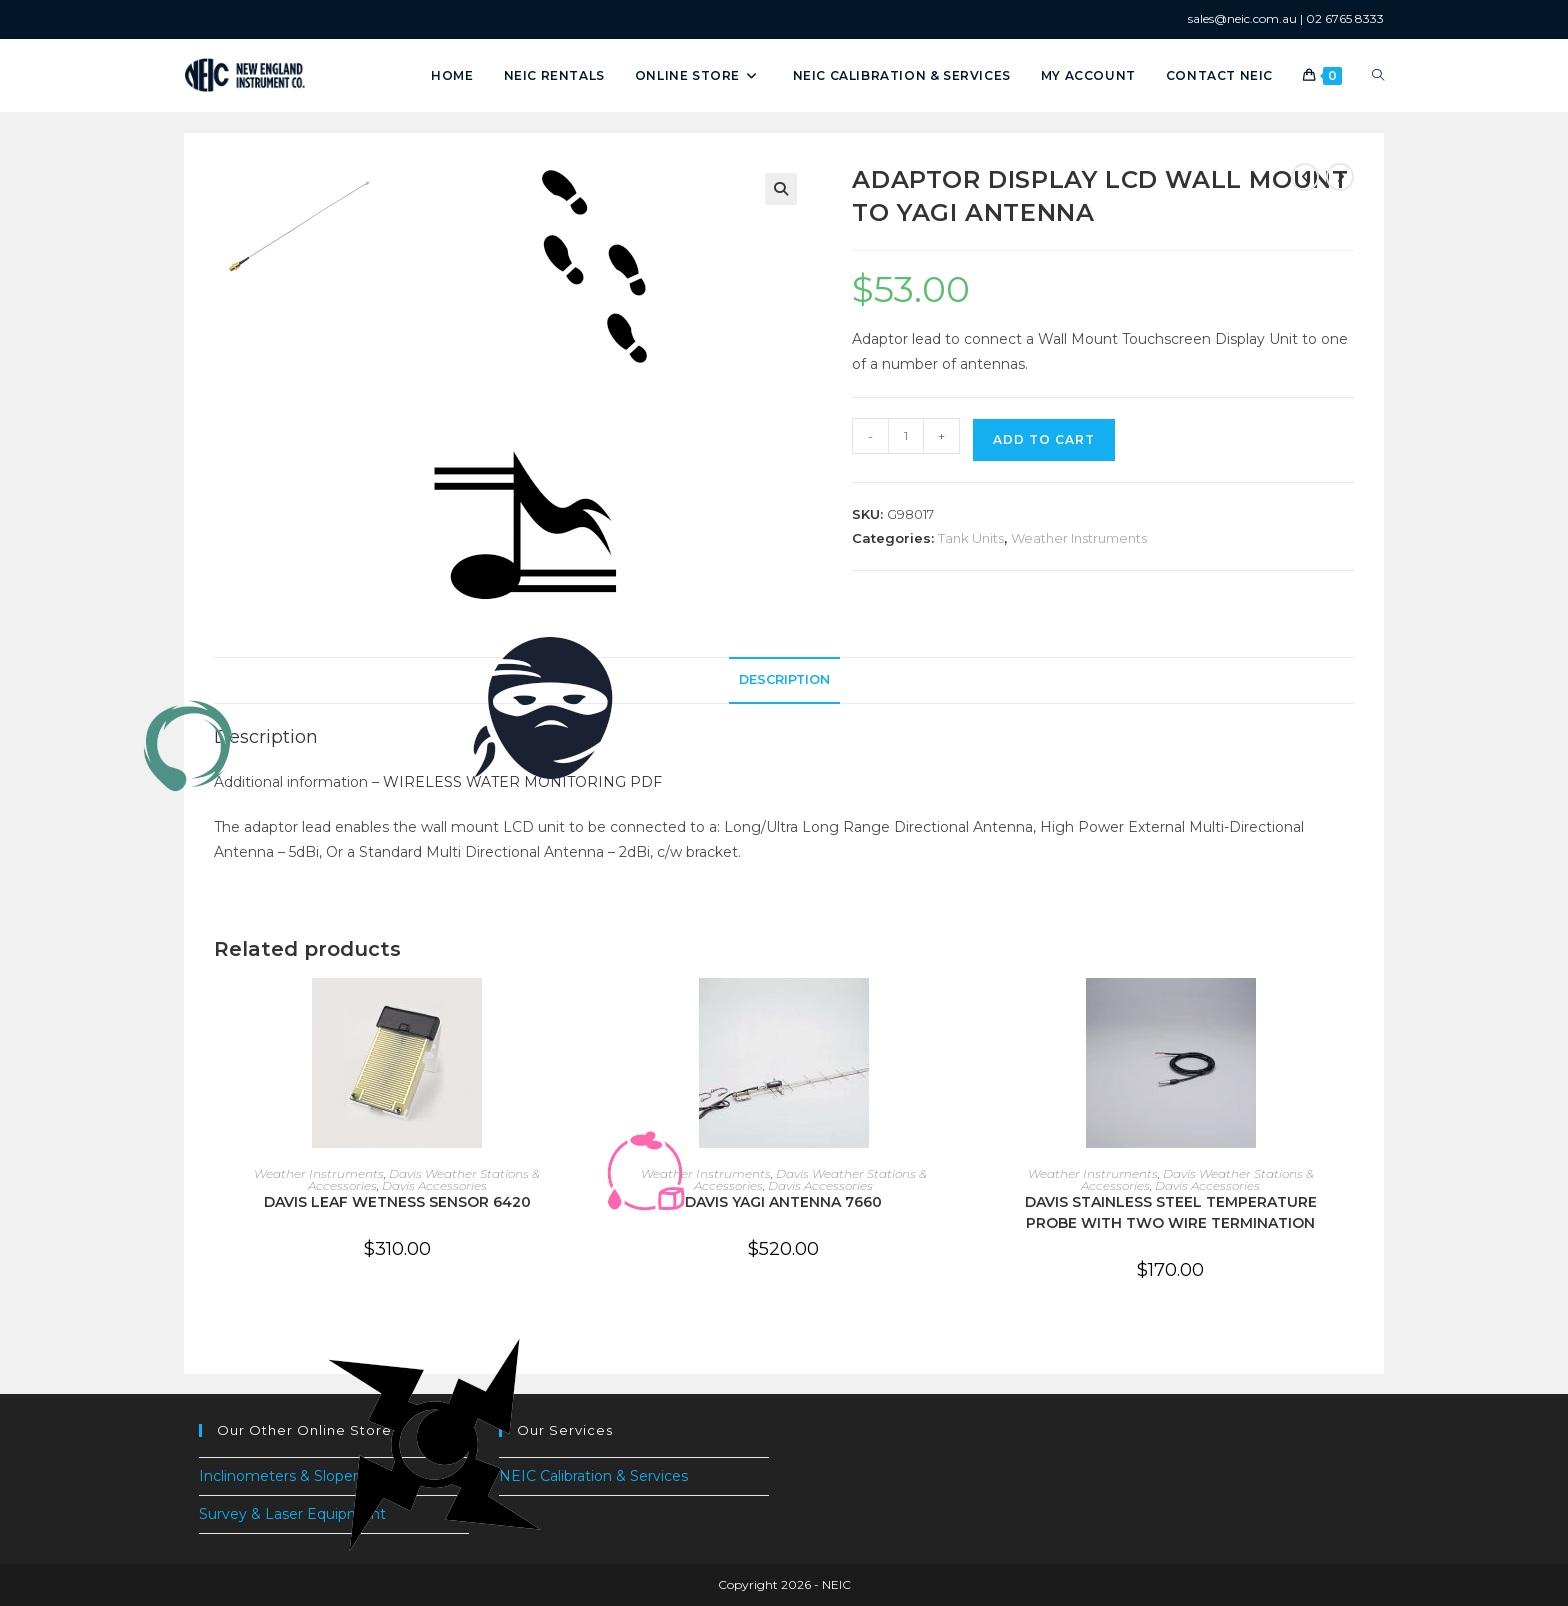  What do you see at coordinates (435, 1445) in the screenshot?
I see `shuriken or ninja throwing star weapon icon` at bounding box center [435, 1445].